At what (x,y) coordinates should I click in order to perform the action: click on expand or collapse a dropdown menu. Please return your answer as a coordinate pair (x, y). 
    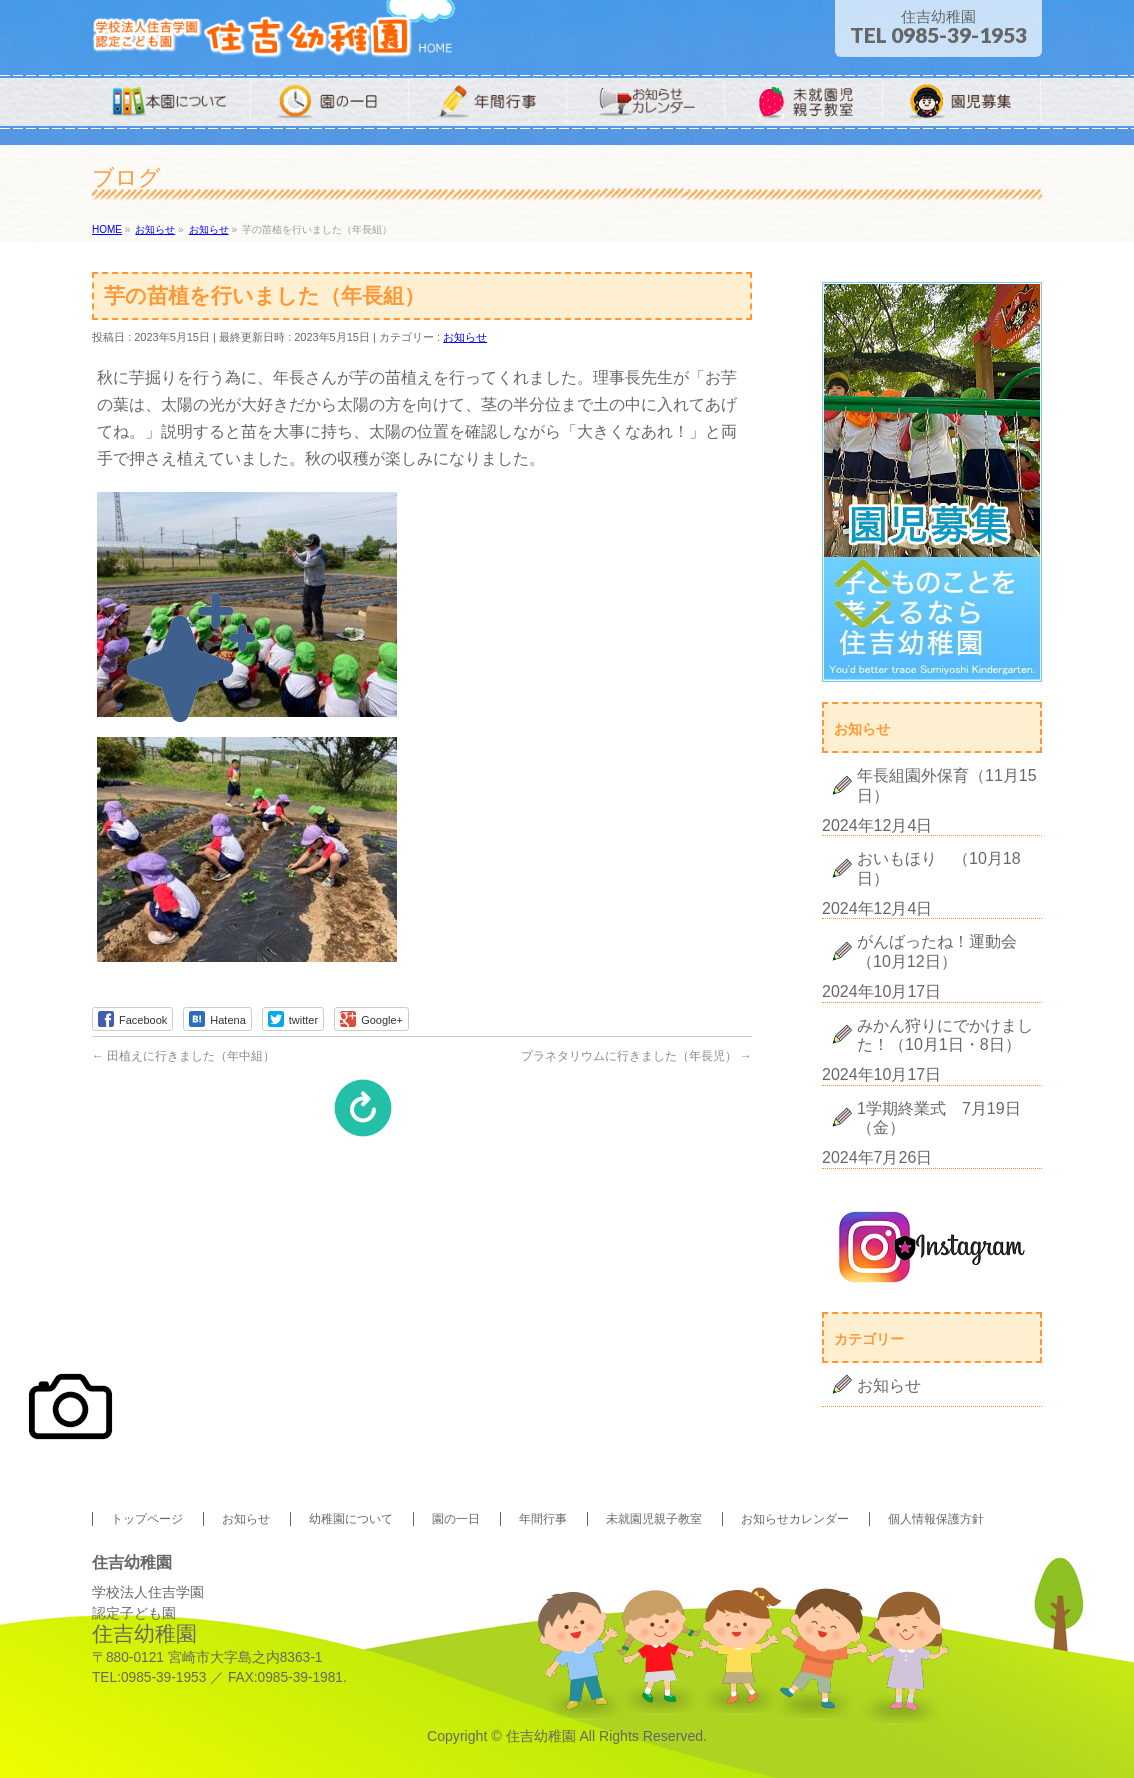
    Looking at the image, I should click on (863, 594).